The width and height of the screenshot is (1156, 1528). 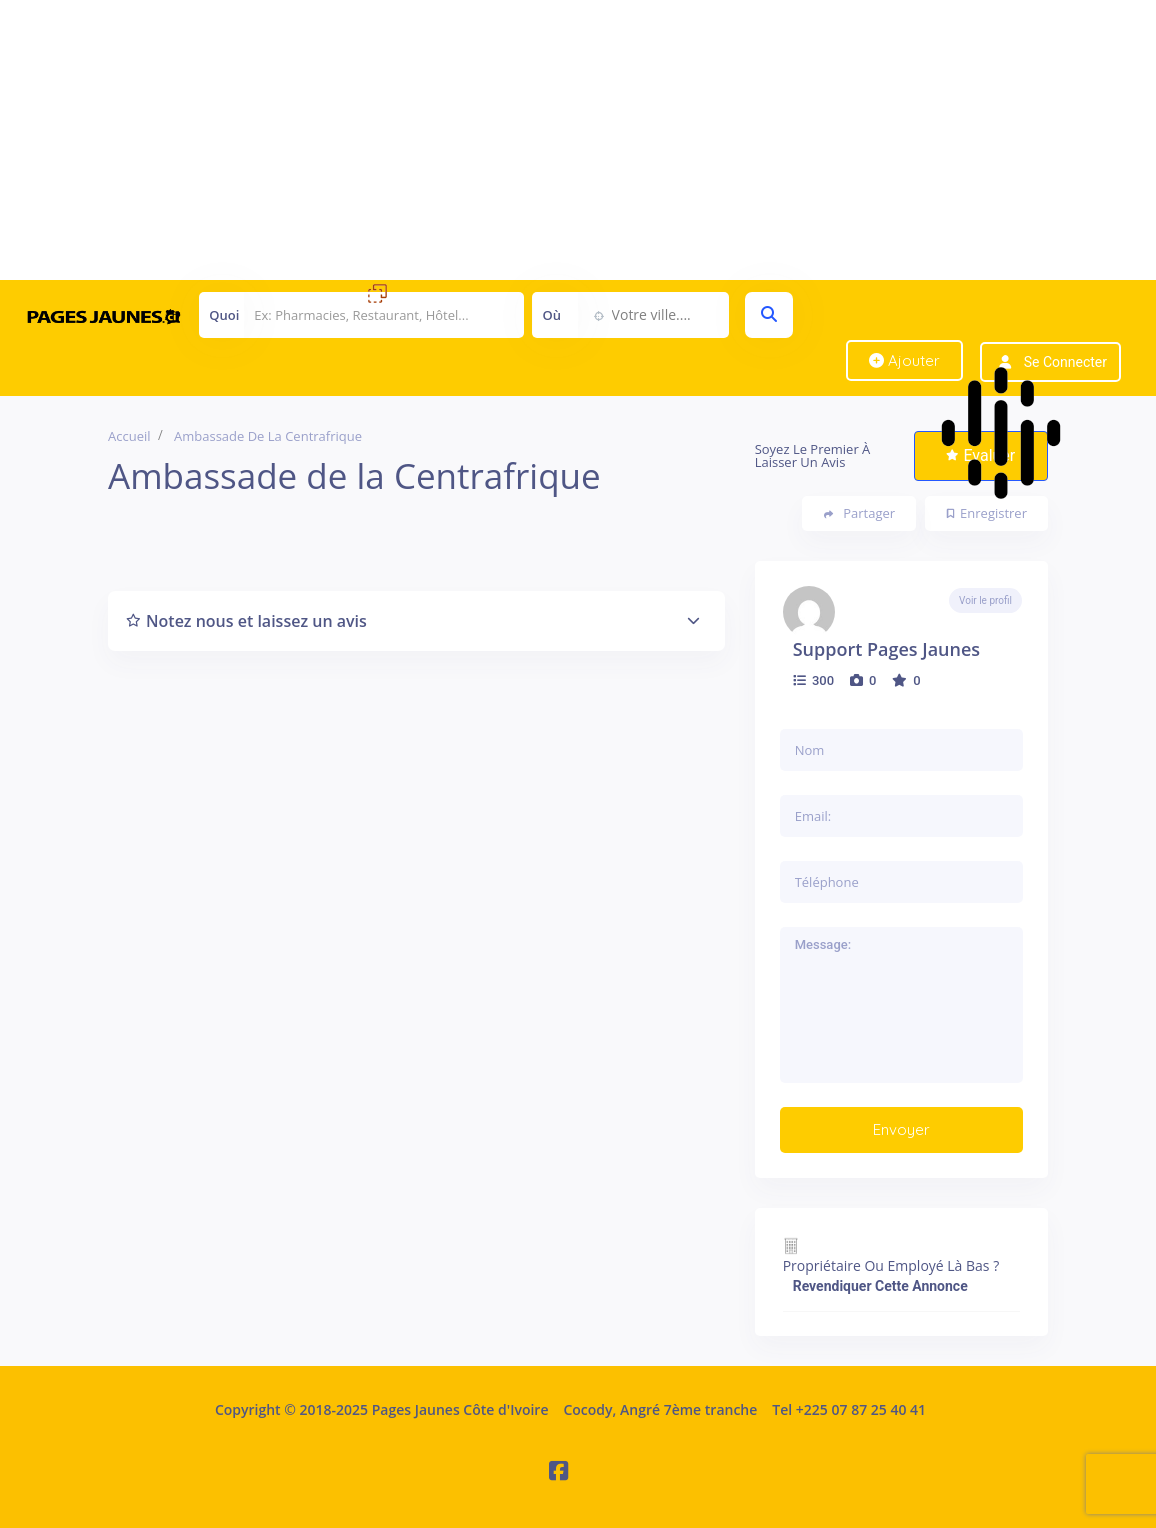 I want to click on open Google Podcasts, so click(x=1001, y=433).